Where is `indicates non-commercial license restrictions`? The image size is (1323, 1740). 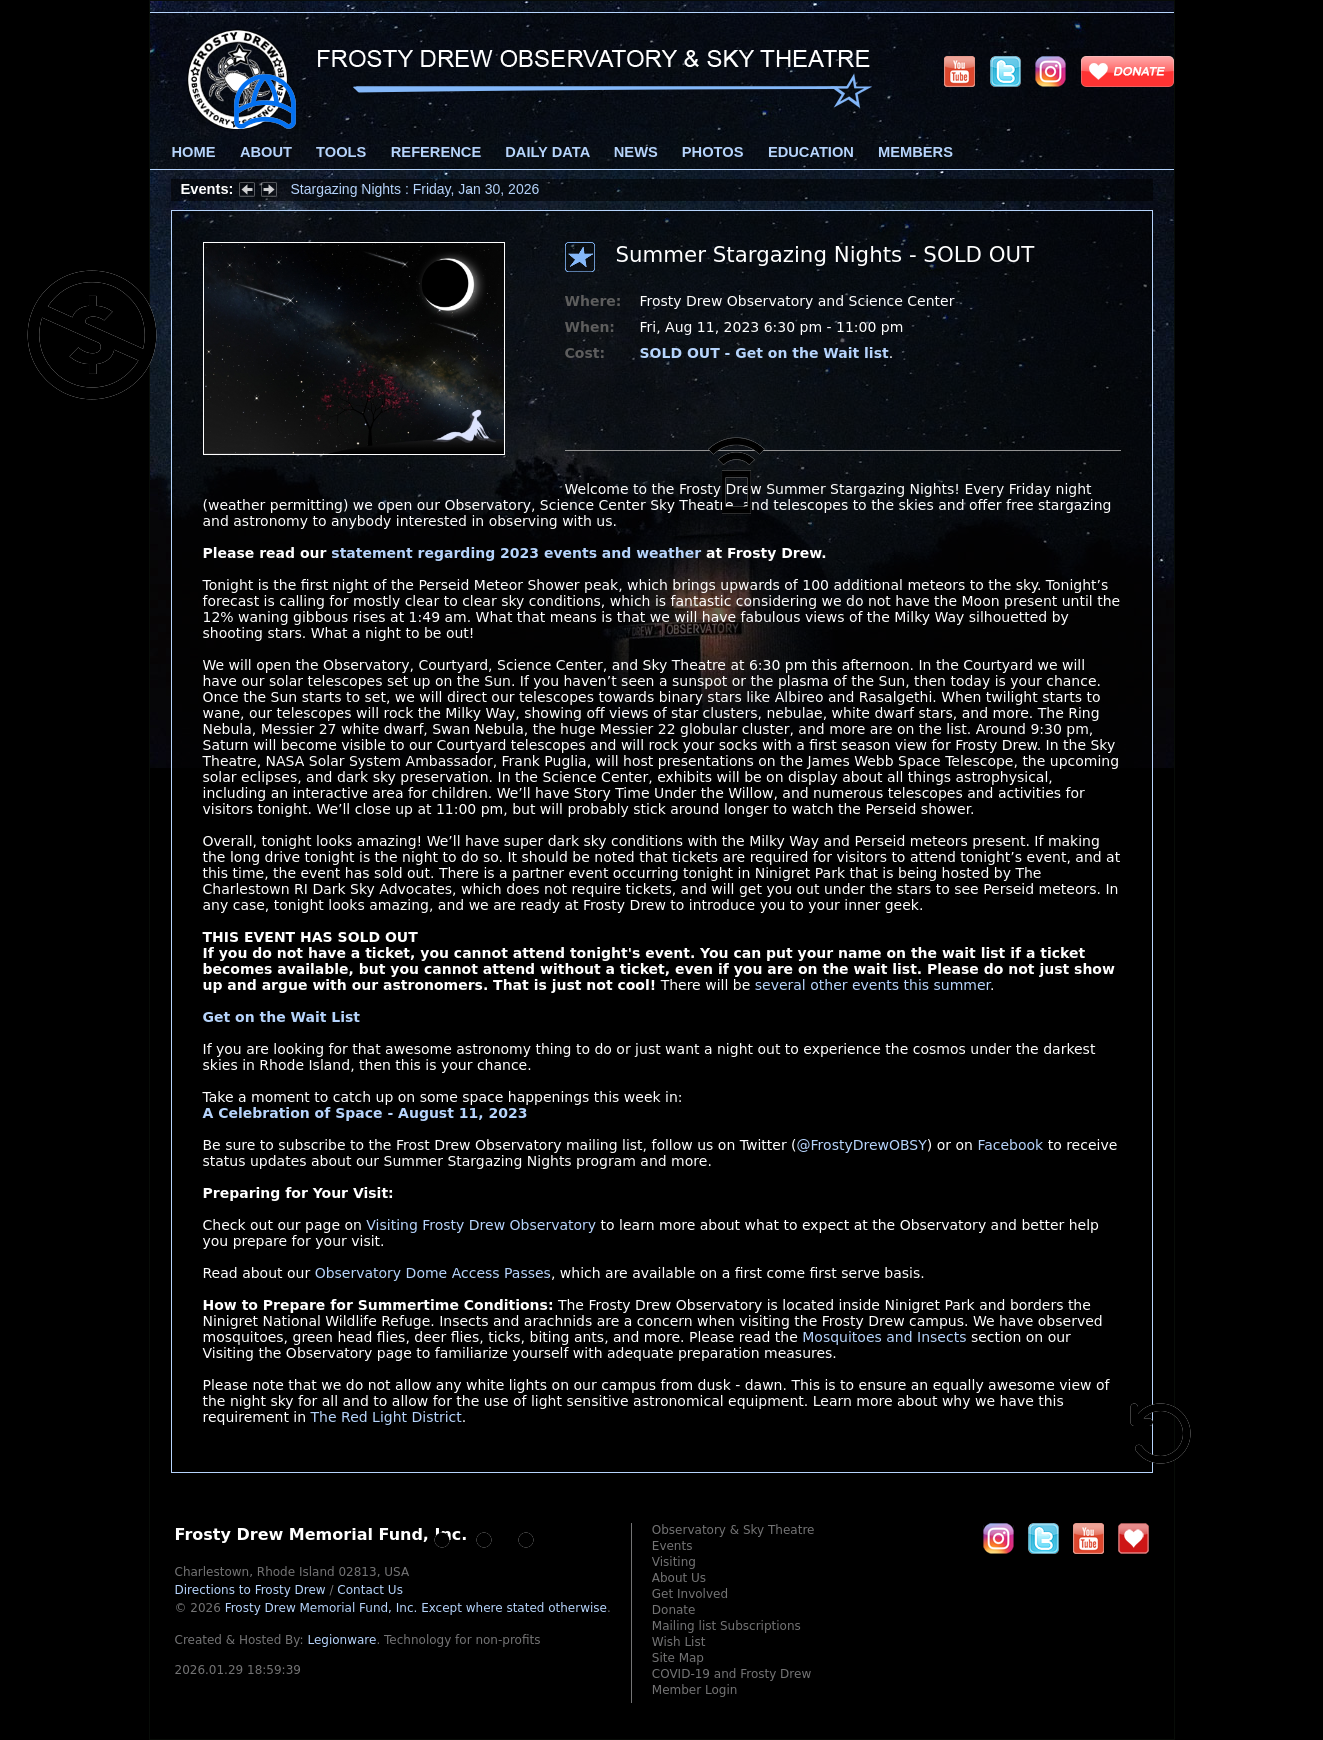 indicates non-commercial license restrictions is located at coordinates (92, 335).